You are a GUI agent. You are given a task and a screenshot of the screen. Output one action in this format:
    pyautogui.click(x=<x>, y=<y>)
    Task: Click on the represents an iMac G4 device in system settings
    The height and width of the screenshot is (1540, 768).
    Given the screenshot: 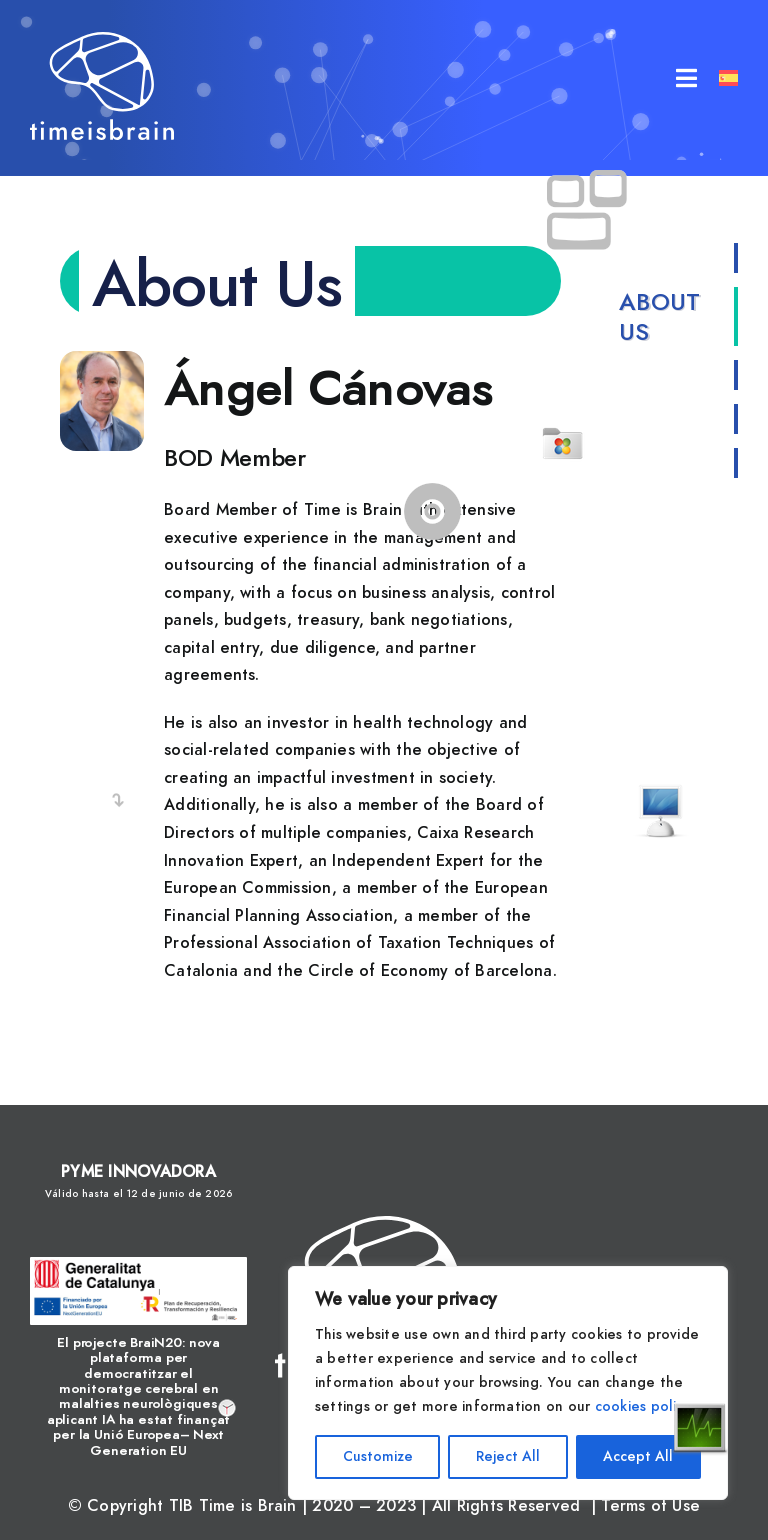 What is the action you would take?
    pyautogui.click(x=660, y=808)
    